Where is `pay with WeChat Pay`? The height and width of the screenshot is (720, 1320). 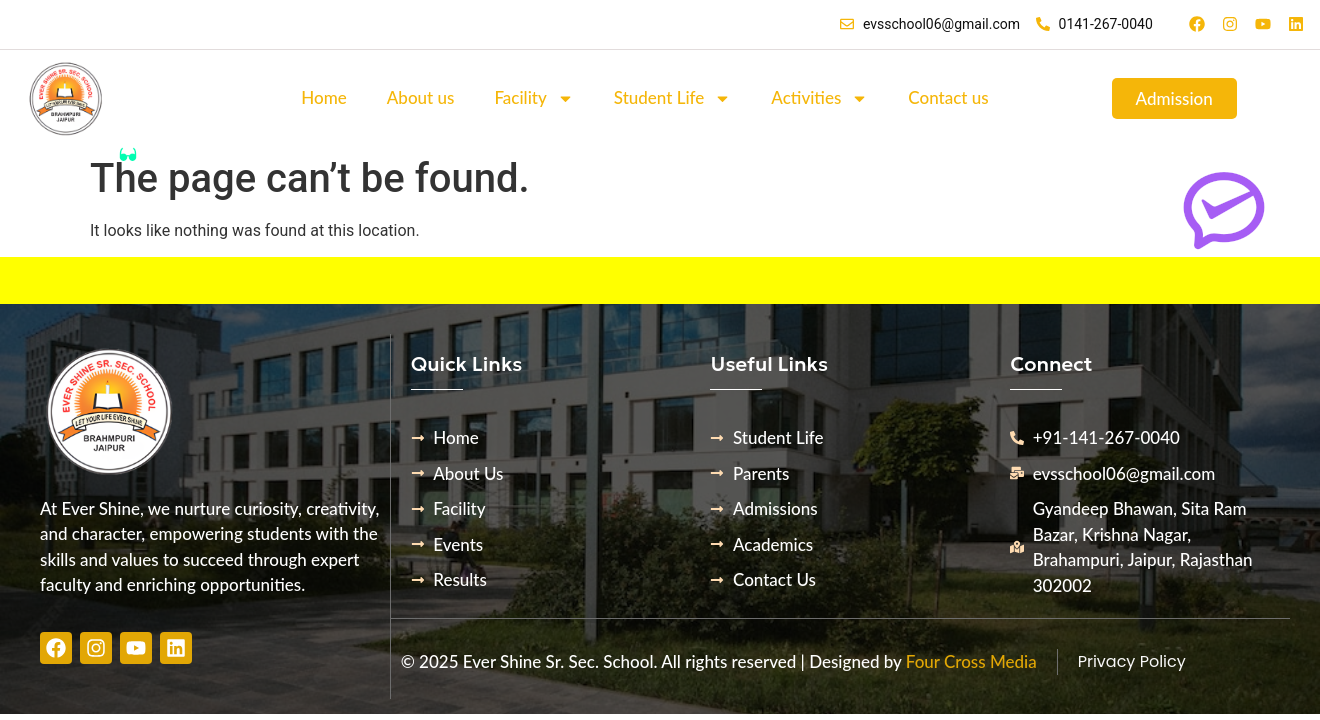 pay with WeChat Pay is located at coordinates (1224, 208).